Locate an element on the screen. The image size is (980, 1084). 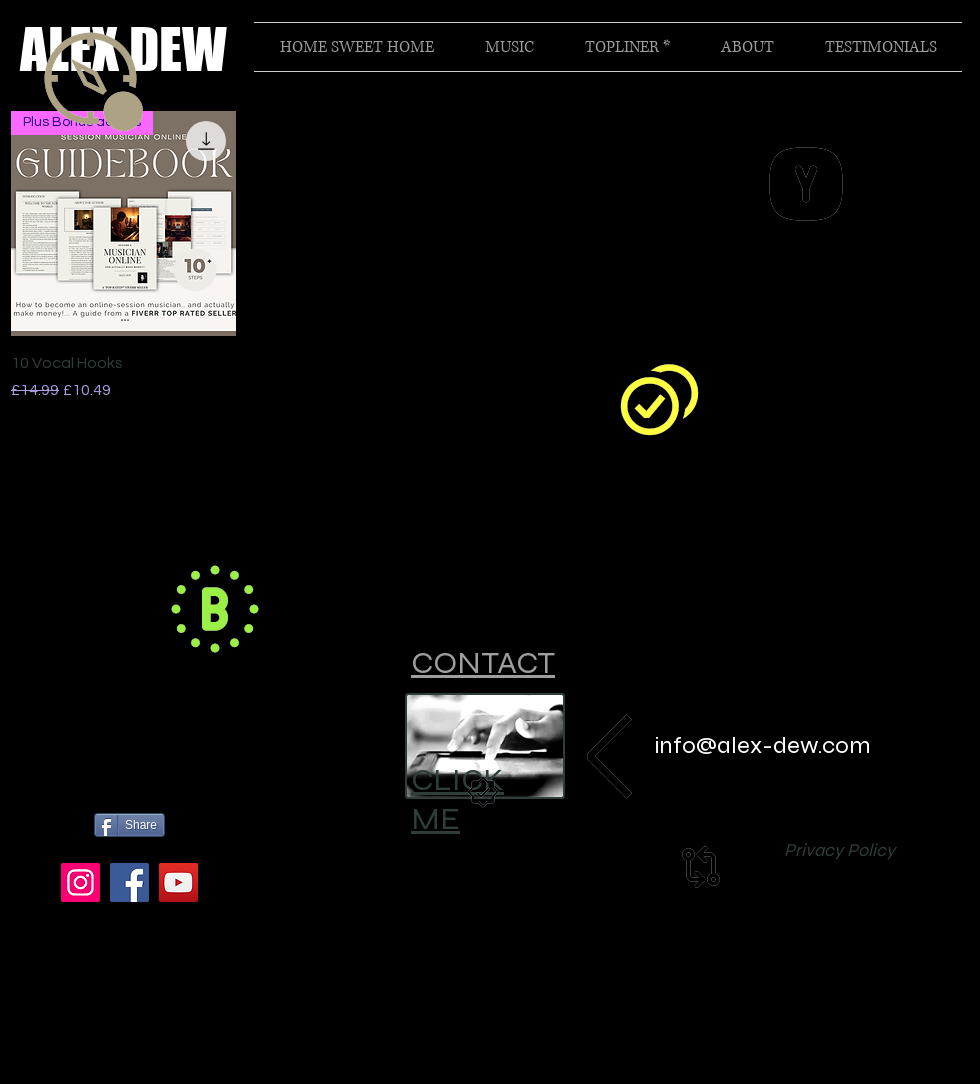
indicates bold text formatting option is located at coordinates (215, 609).